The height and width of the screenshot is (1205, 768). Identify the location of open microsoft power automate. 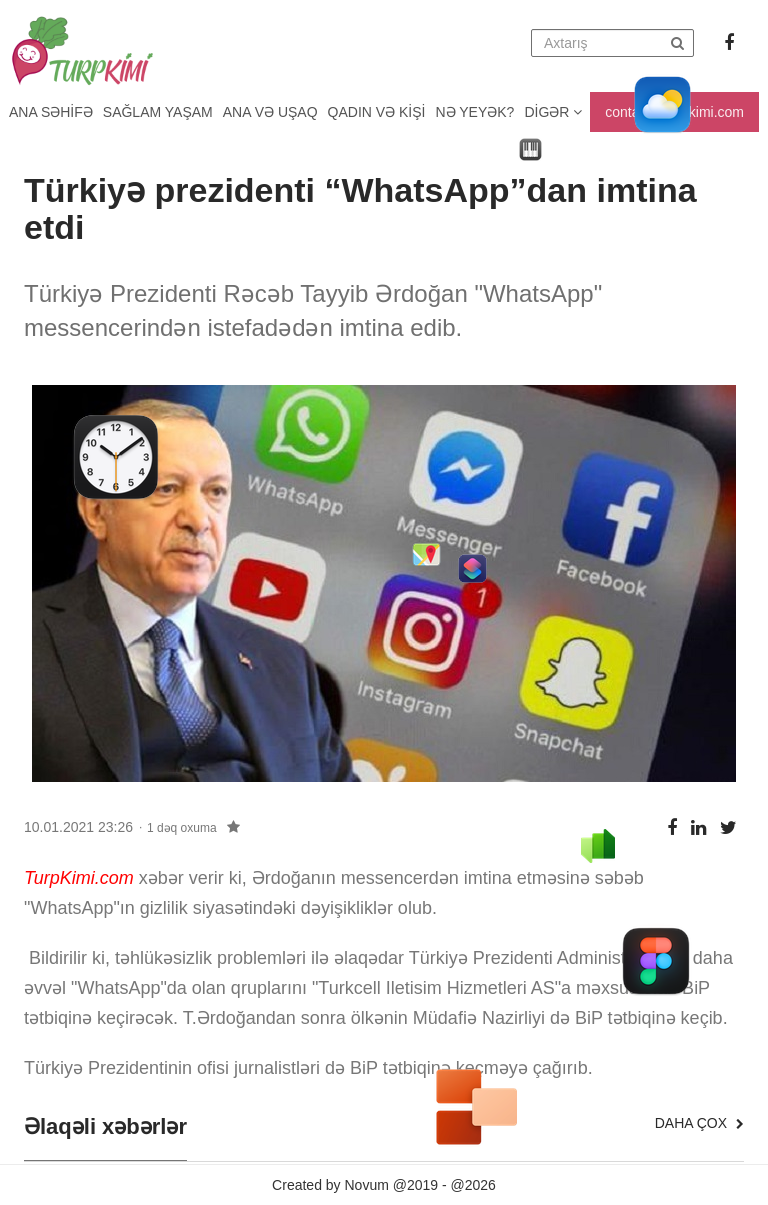
(474, 1107).